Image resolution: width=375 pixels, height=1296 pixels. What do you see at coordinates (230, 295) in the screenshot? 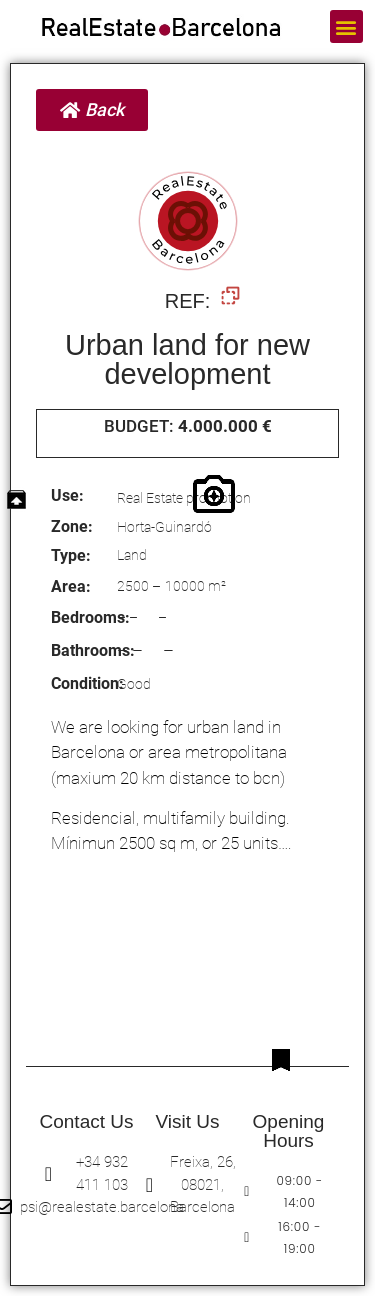
I see `bring selection to front layer` at bounding box center [230, 295].